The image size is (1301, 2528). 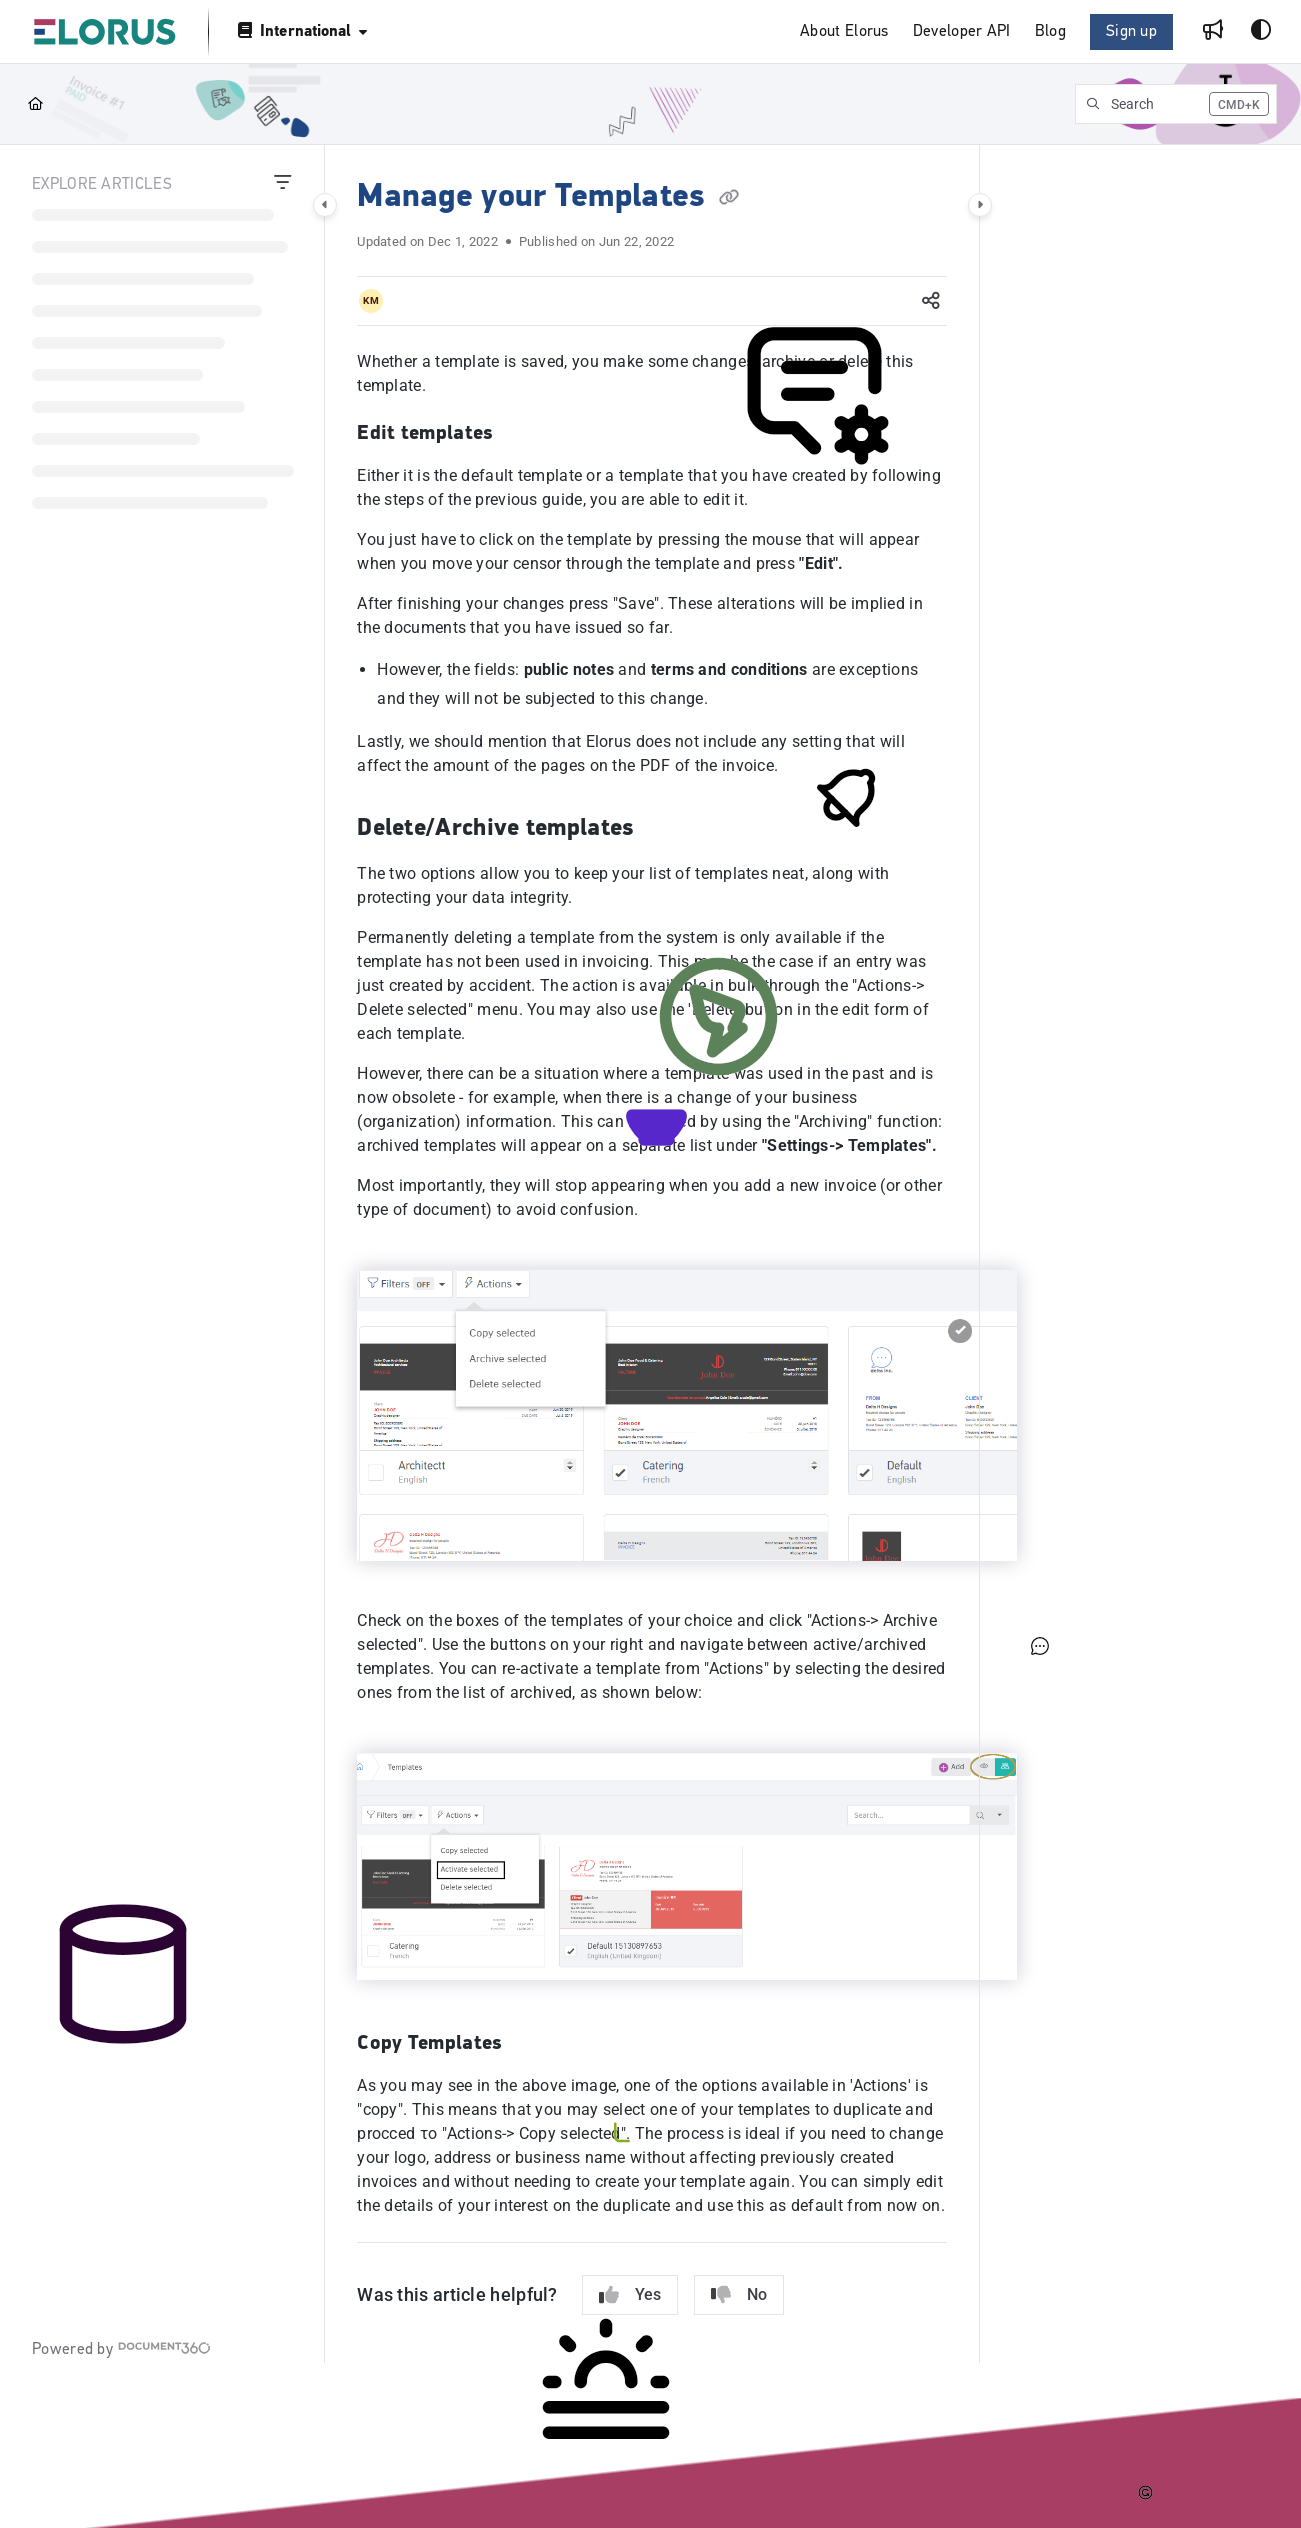 I want to click on access food or recipe section, so click(x=656, y=1124).